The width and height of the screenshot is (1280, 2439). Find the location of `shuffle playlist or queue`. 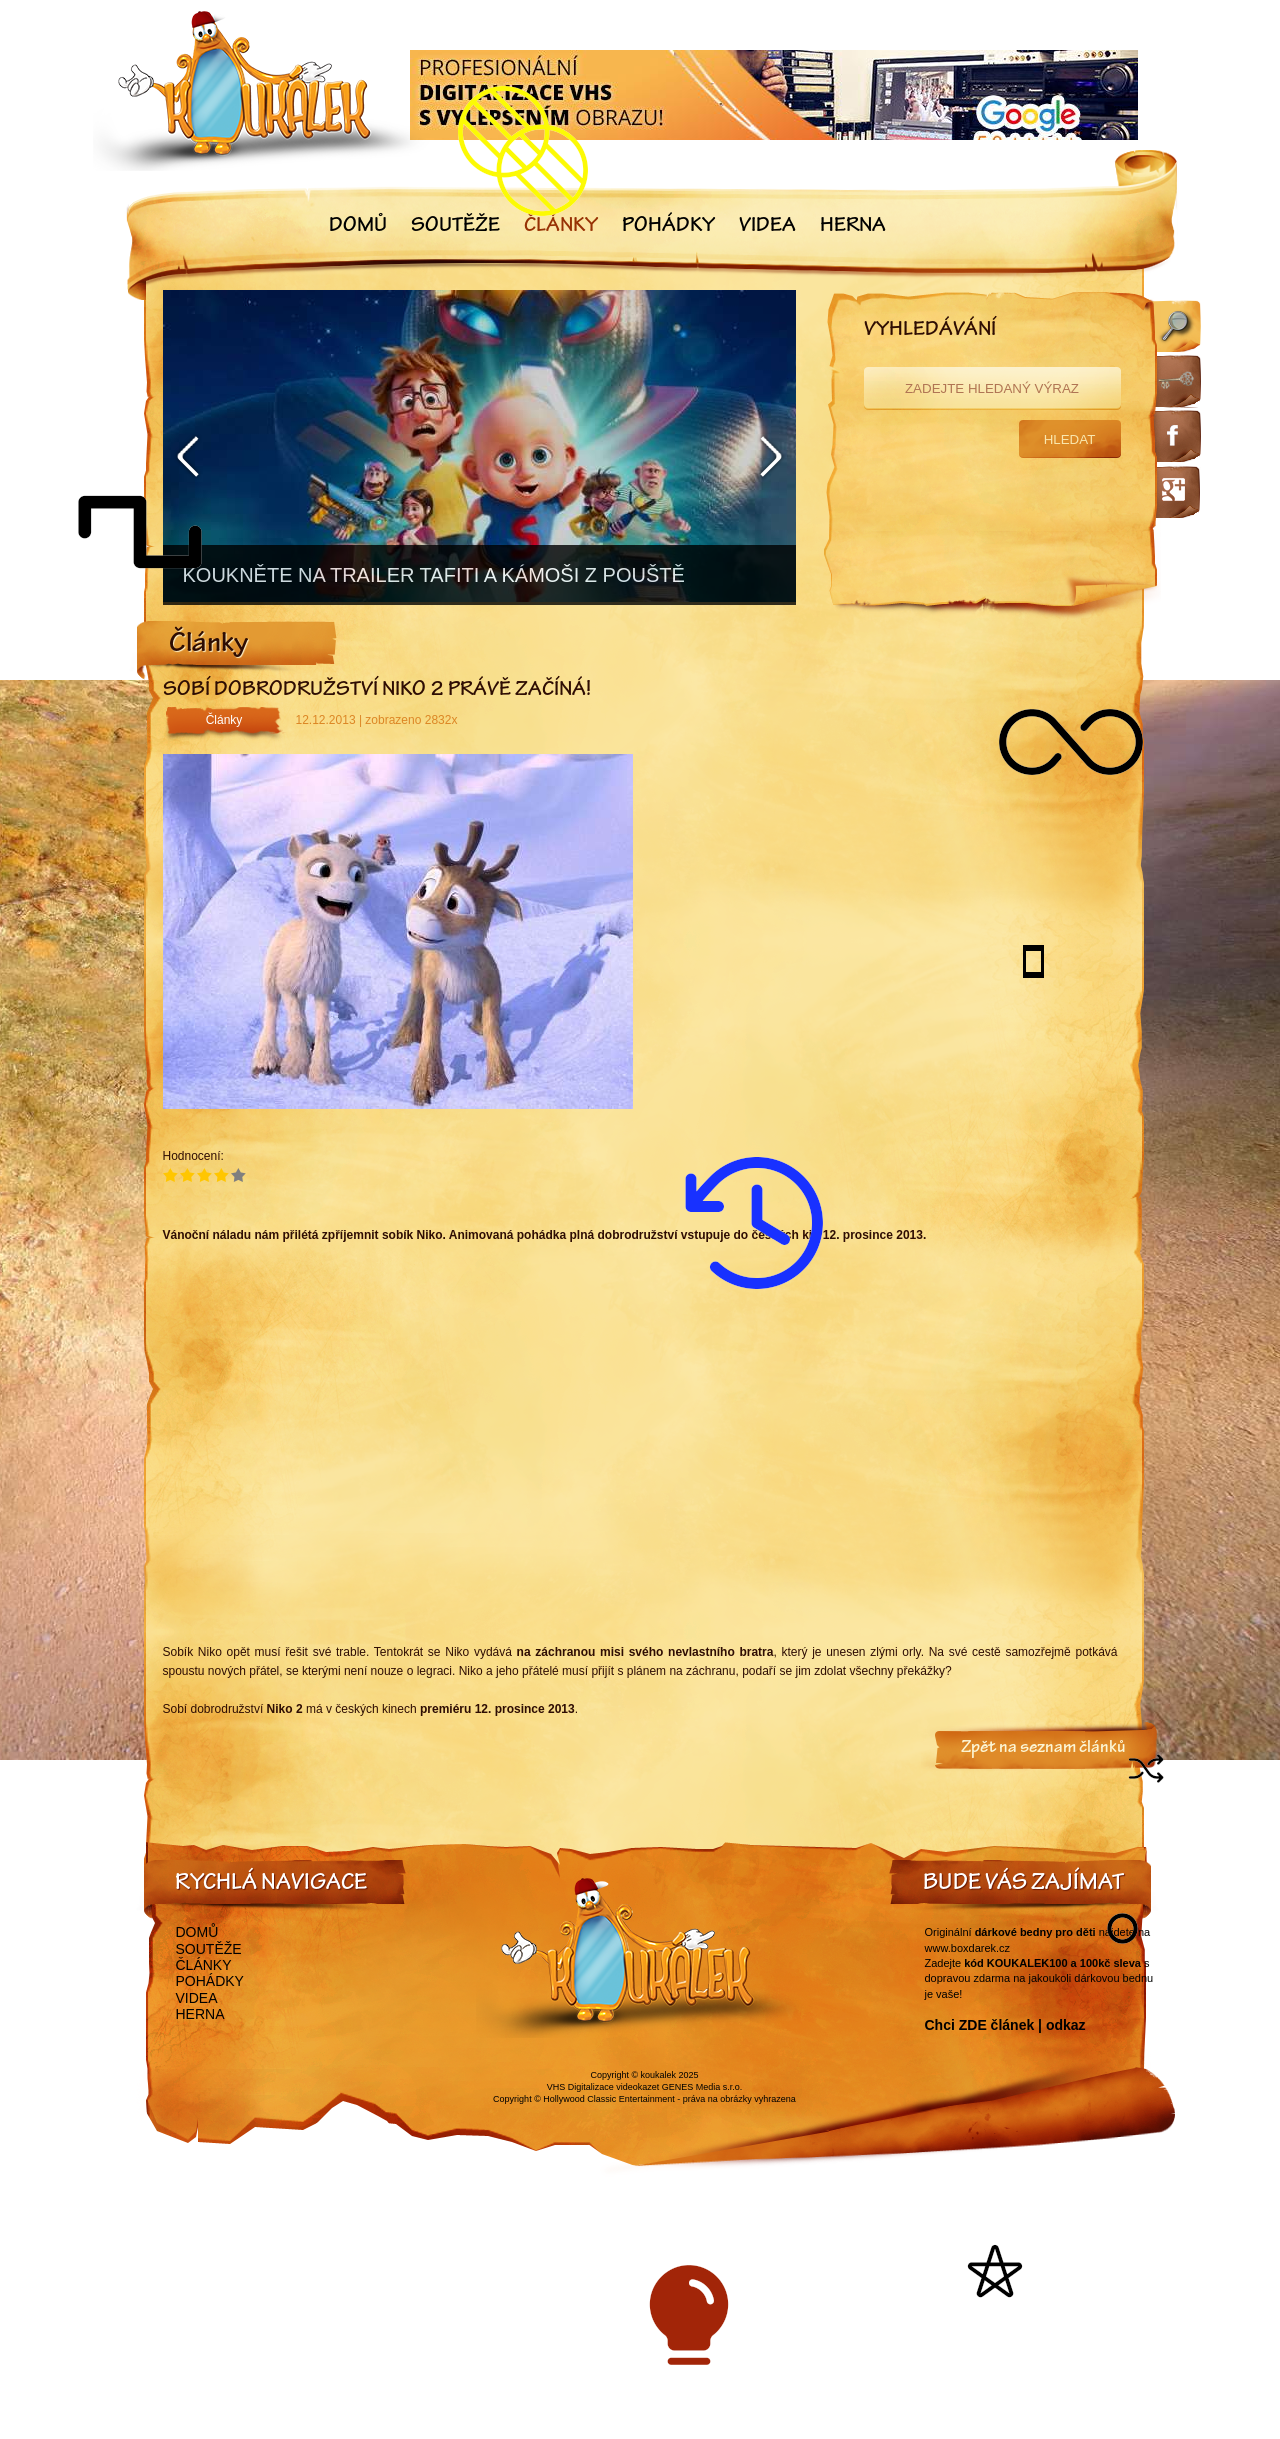

shuffle playlist or queue is located at coordinates (1145, 1768).